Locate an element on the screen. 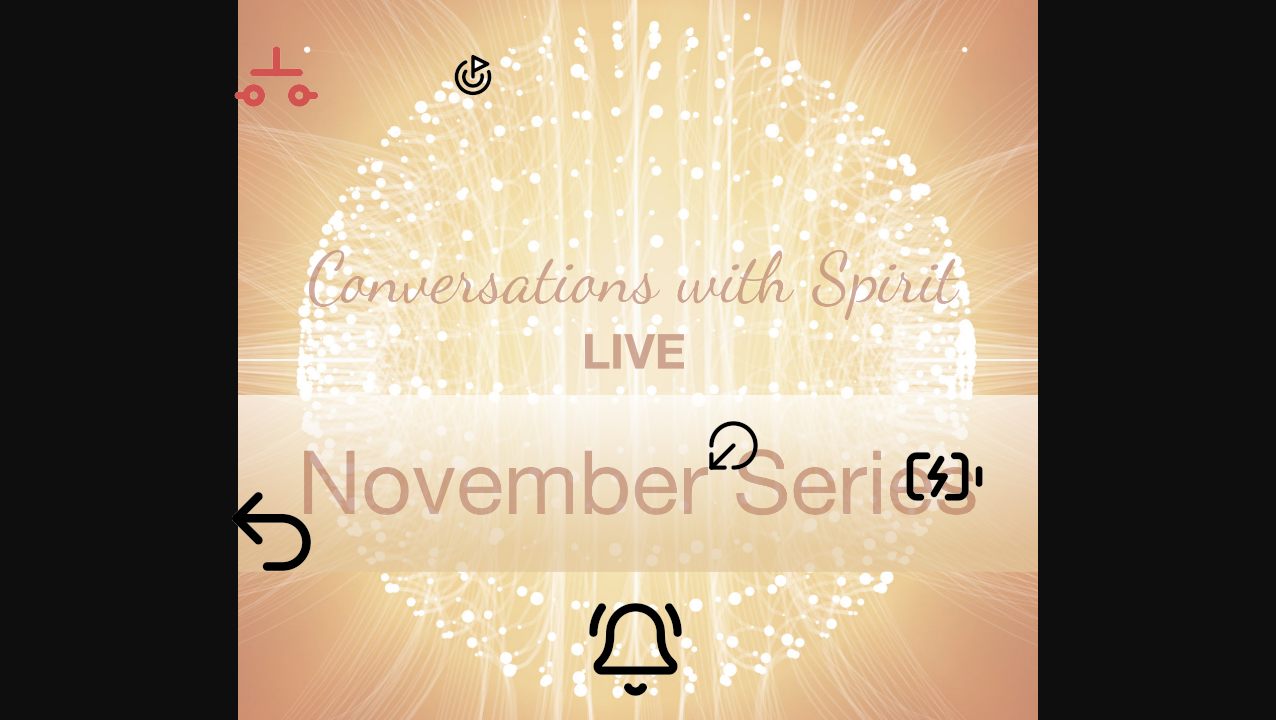 The width and height of the screenshot is (1276, 720). set or track a goal is located at coordinates (473, 75).